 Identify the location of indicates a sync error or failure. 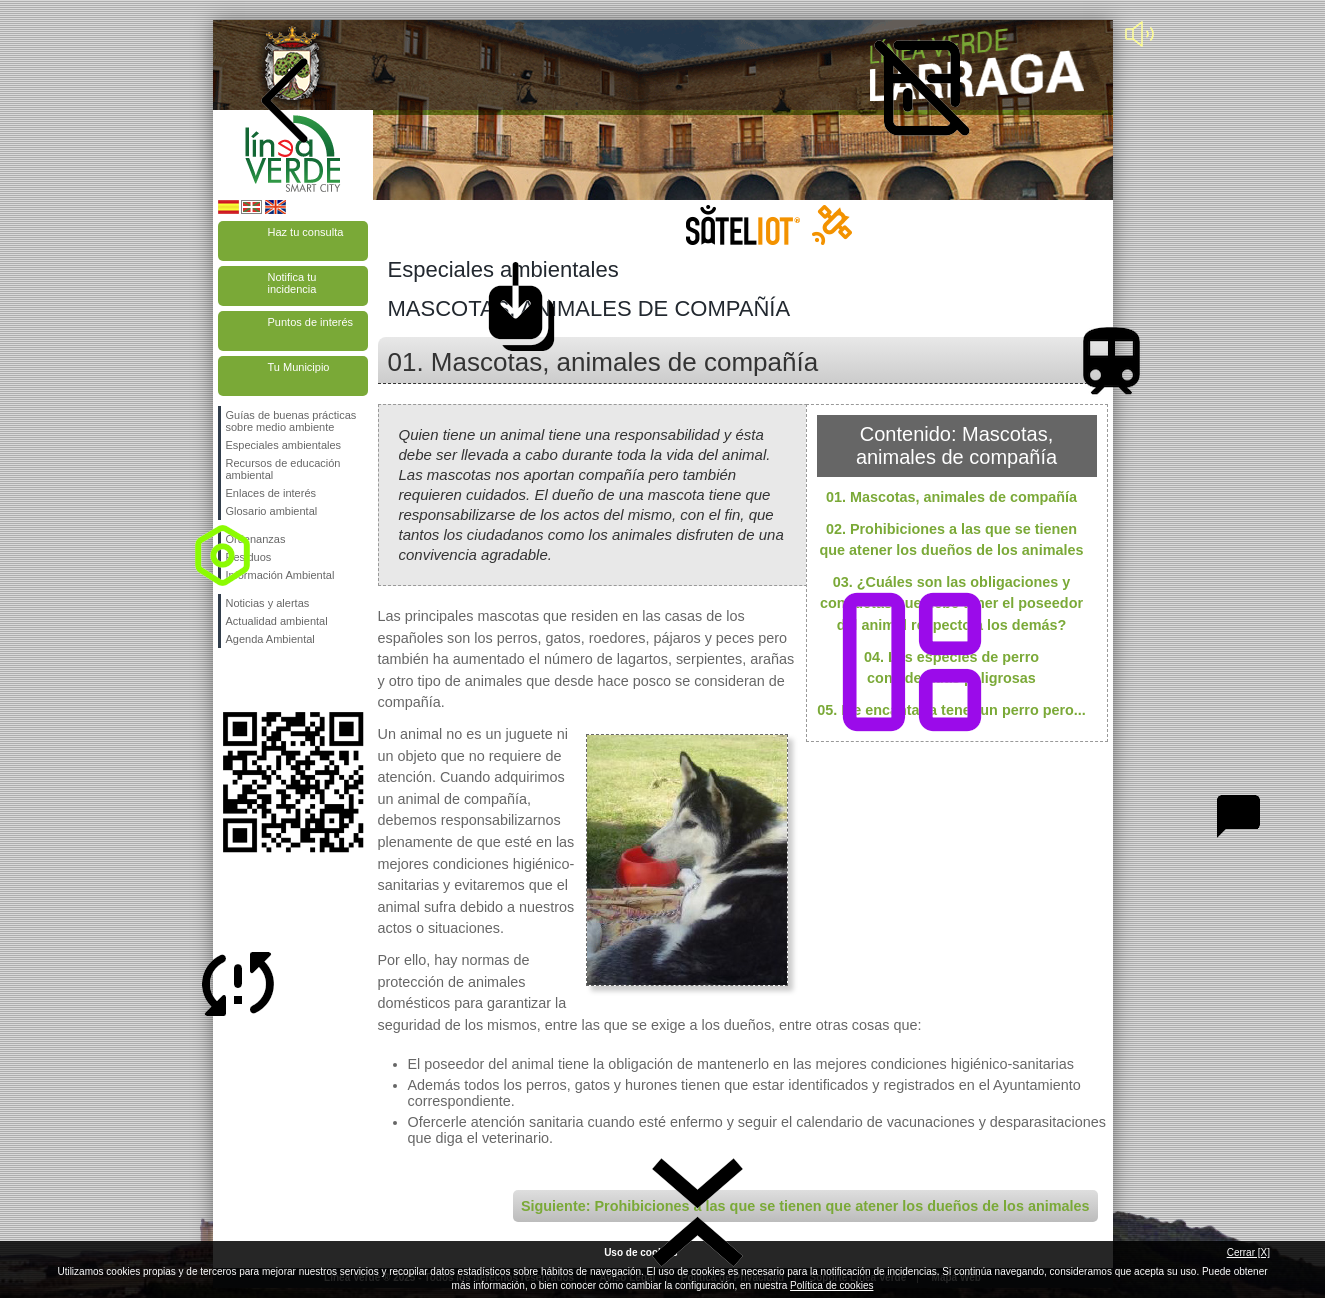
(238, 984).